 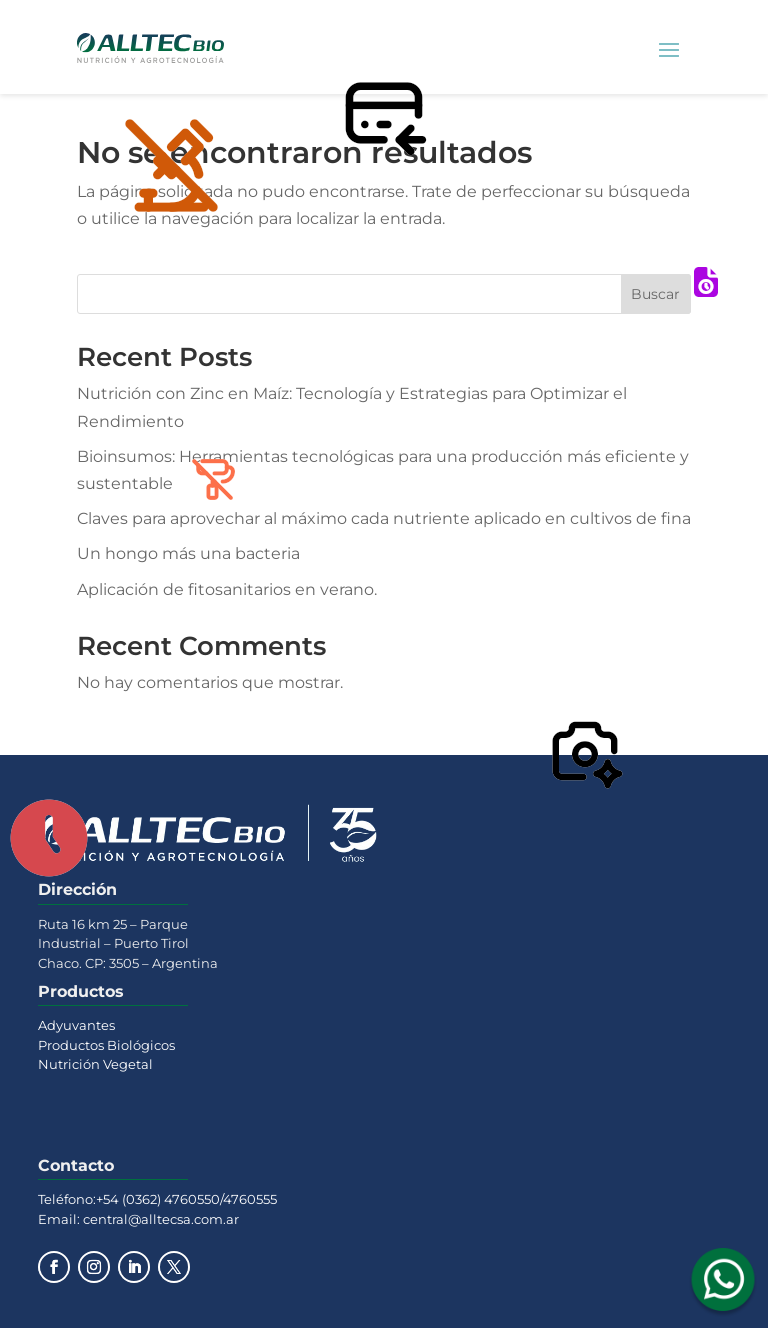 I want to click on apply AI-powered photo enhancement, so click(x=585, y=751).